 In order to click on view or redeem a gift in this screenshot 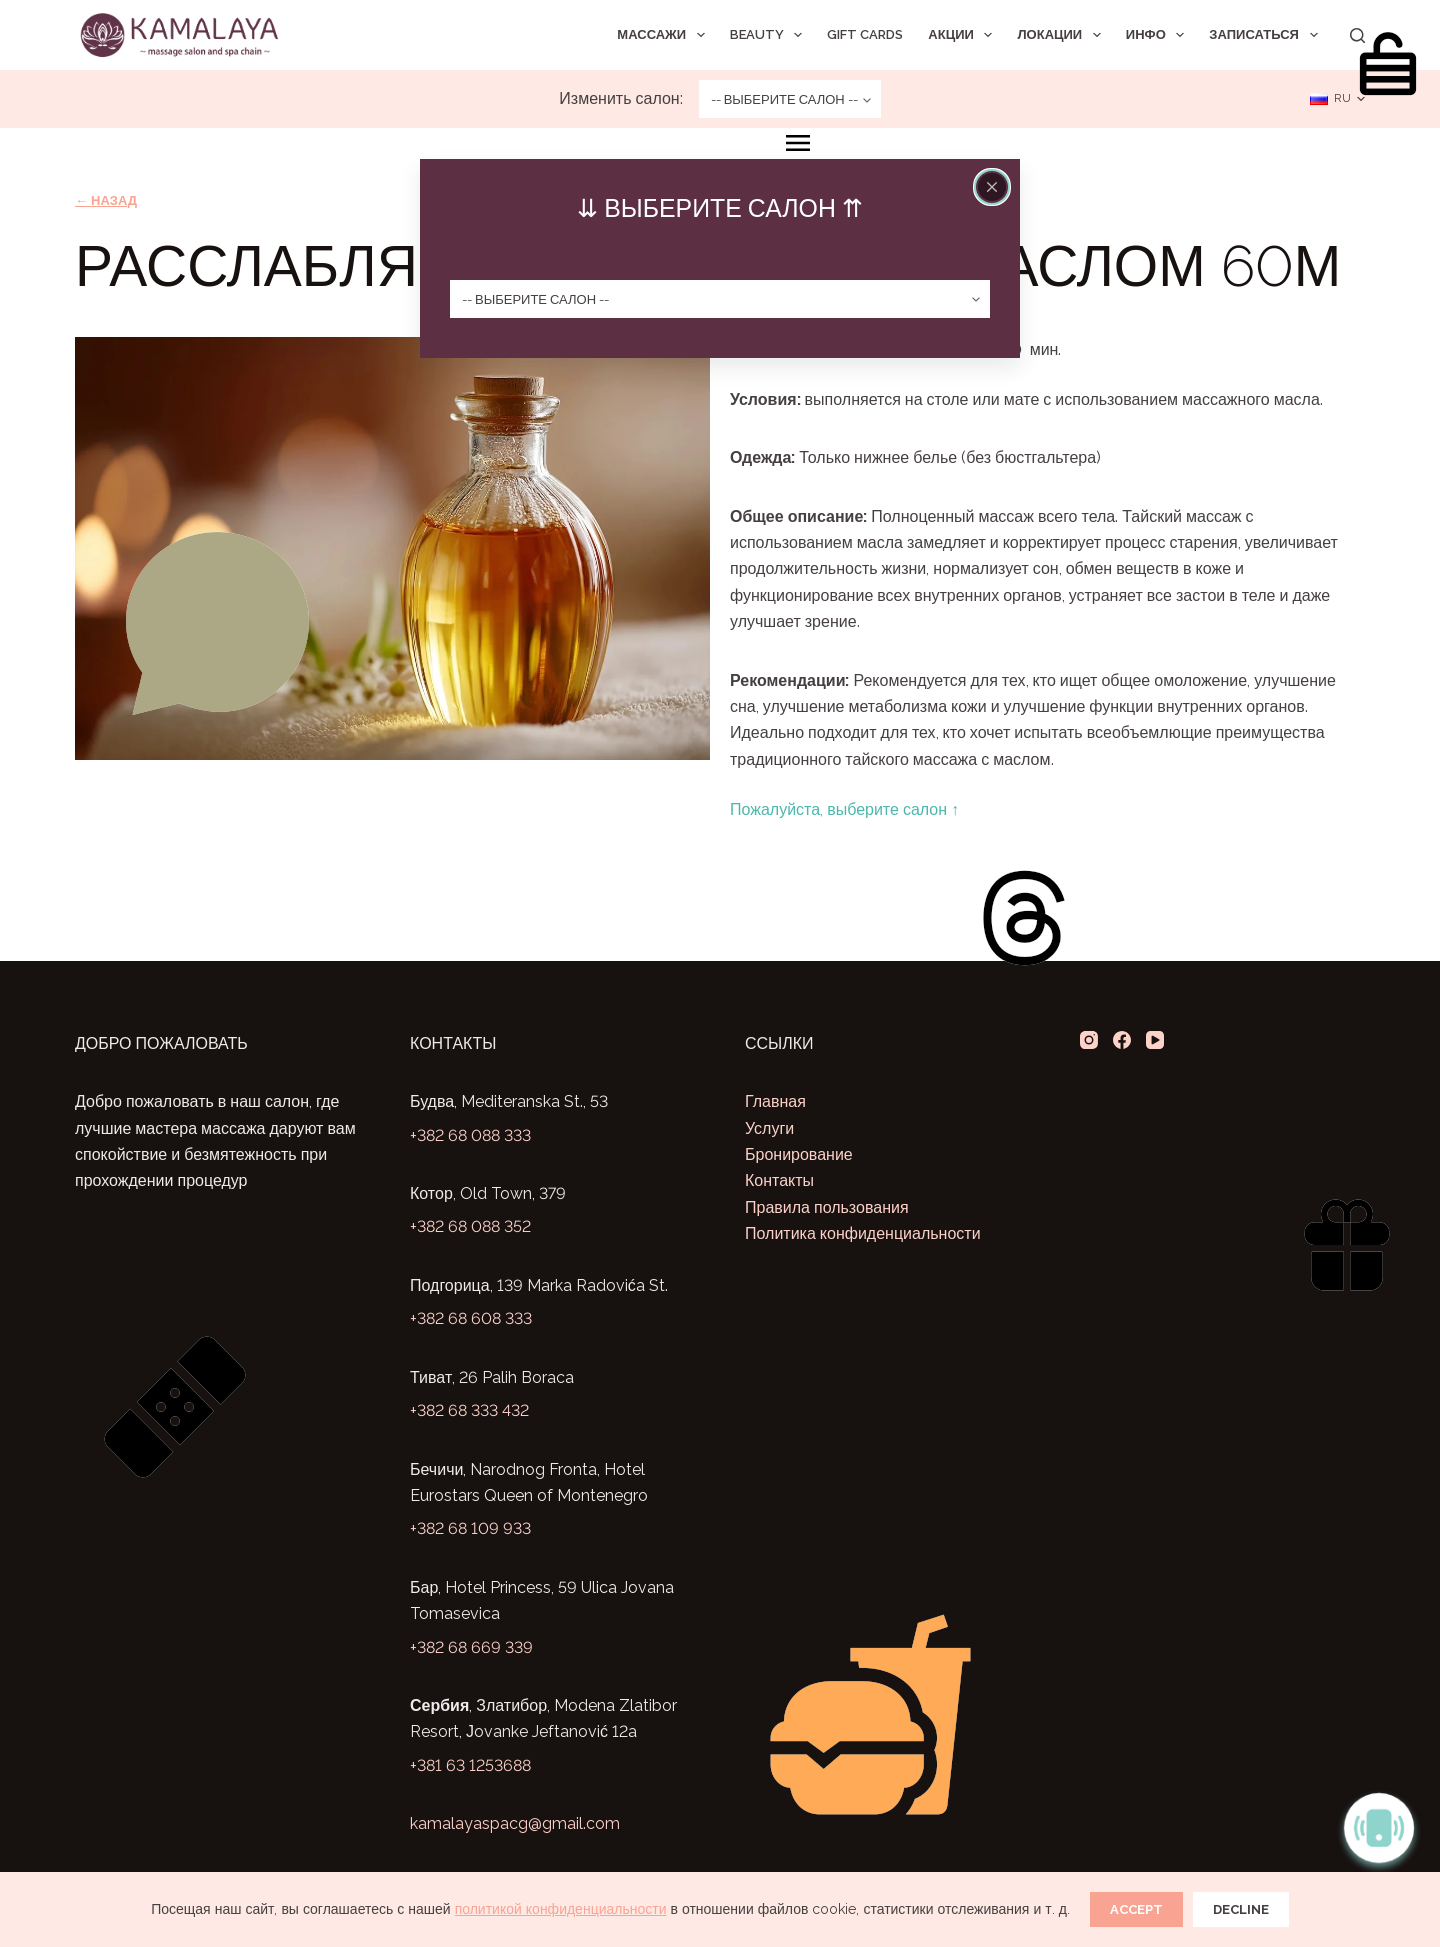, I will do `click(1347, 1245)`.